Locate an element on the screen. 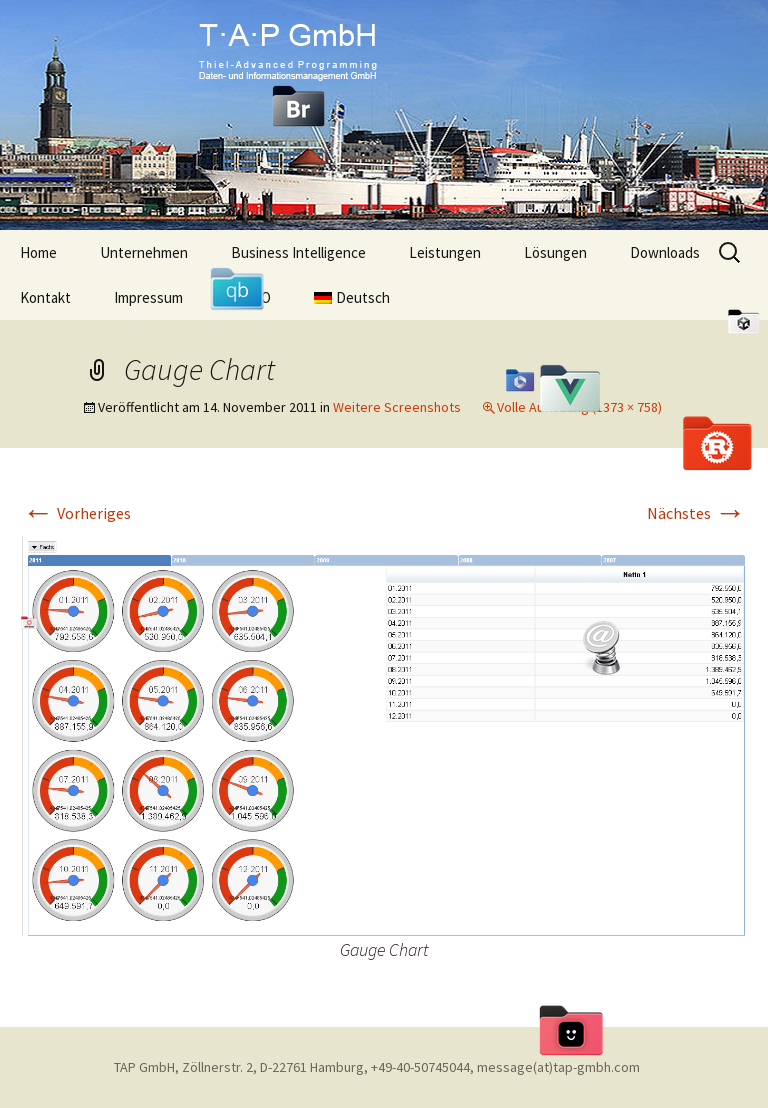  open adobe creative cloud files folder is located at coordinates (571, 1032).